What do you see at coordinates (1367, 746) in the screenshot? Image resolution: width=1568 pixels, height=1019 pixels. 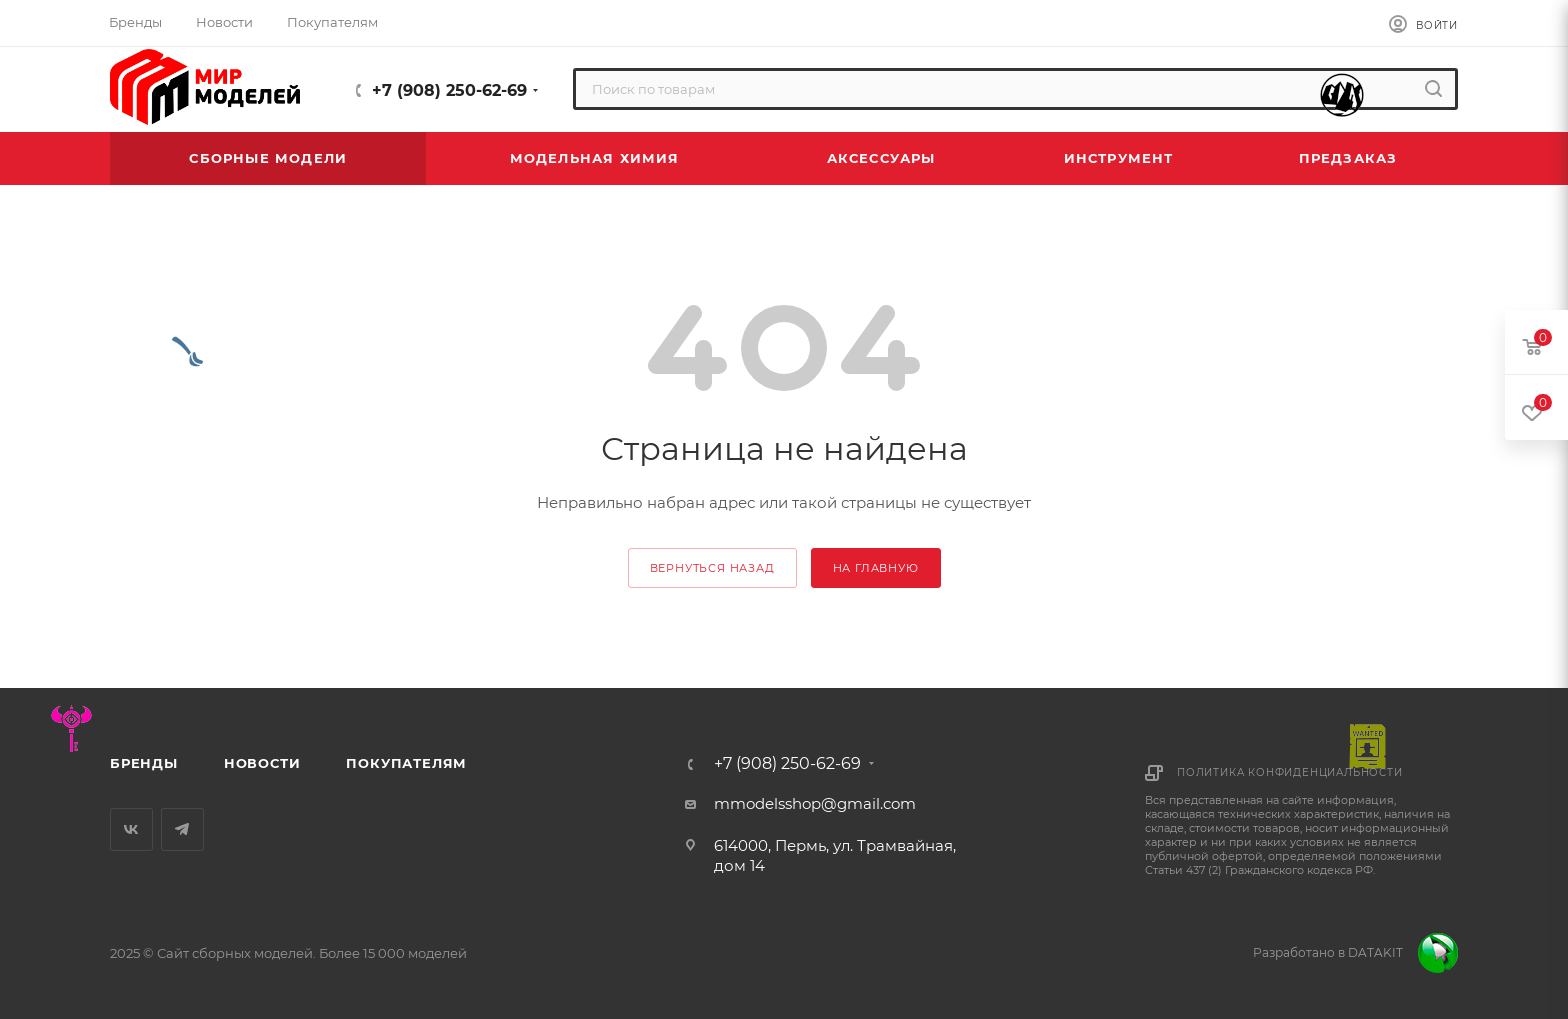 I see `view bounty or wanted poster in game` at bounding box center [1367, 746].